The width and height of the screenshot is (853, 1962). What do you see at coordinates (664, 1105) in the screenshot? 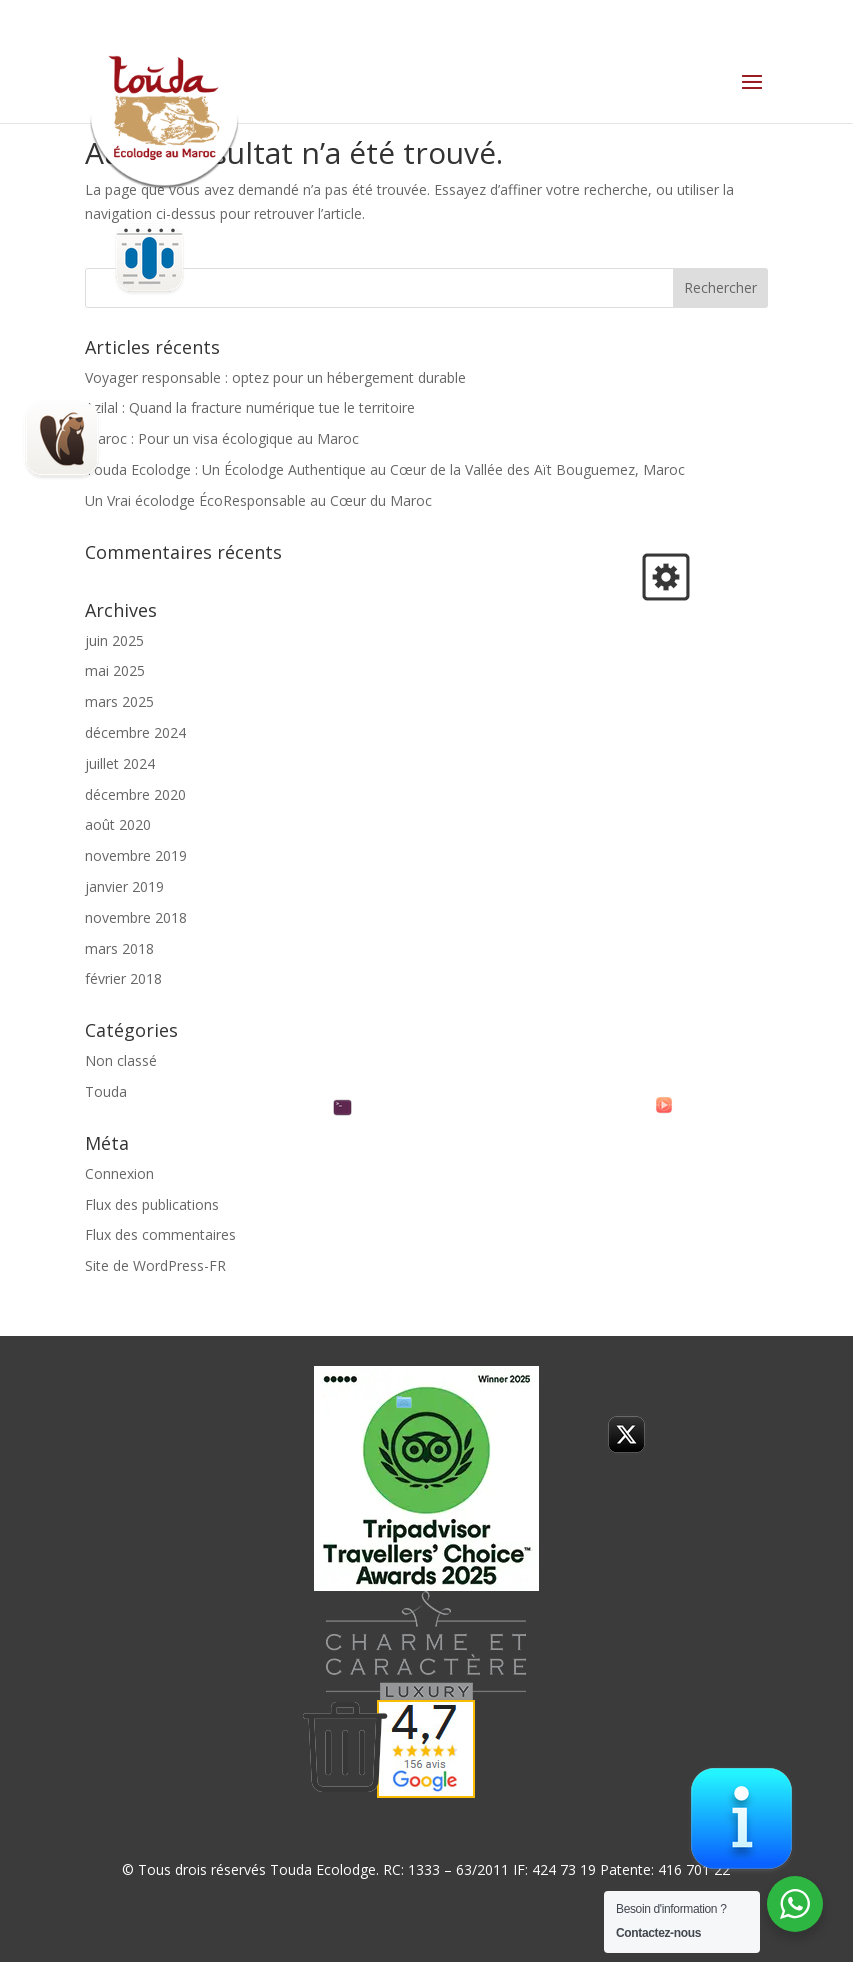
I see `open audiotube music streaming app` at bounding box center [664, 1105].